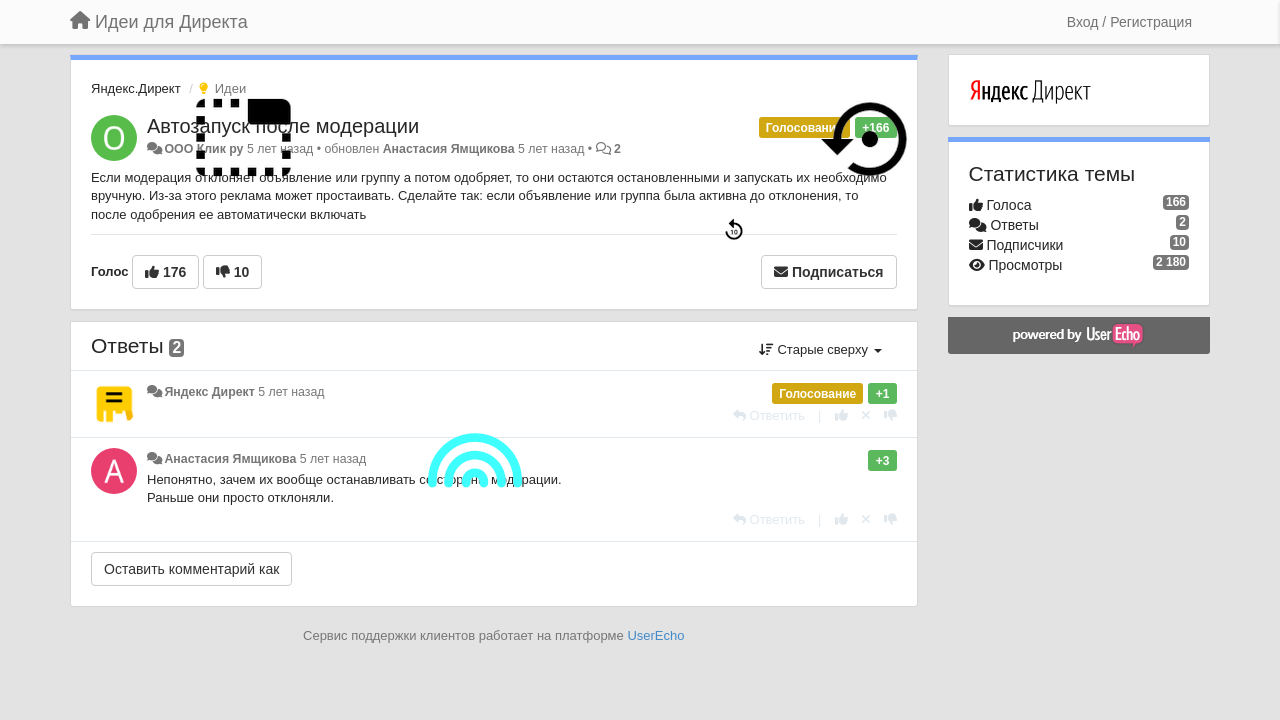 This screenshot has height=720, width=1280. What do you see at coordinates (475, 464) in the screenshot?
I see `indicates weather conditions showing a rainbow` at bounding box center [475, 464].